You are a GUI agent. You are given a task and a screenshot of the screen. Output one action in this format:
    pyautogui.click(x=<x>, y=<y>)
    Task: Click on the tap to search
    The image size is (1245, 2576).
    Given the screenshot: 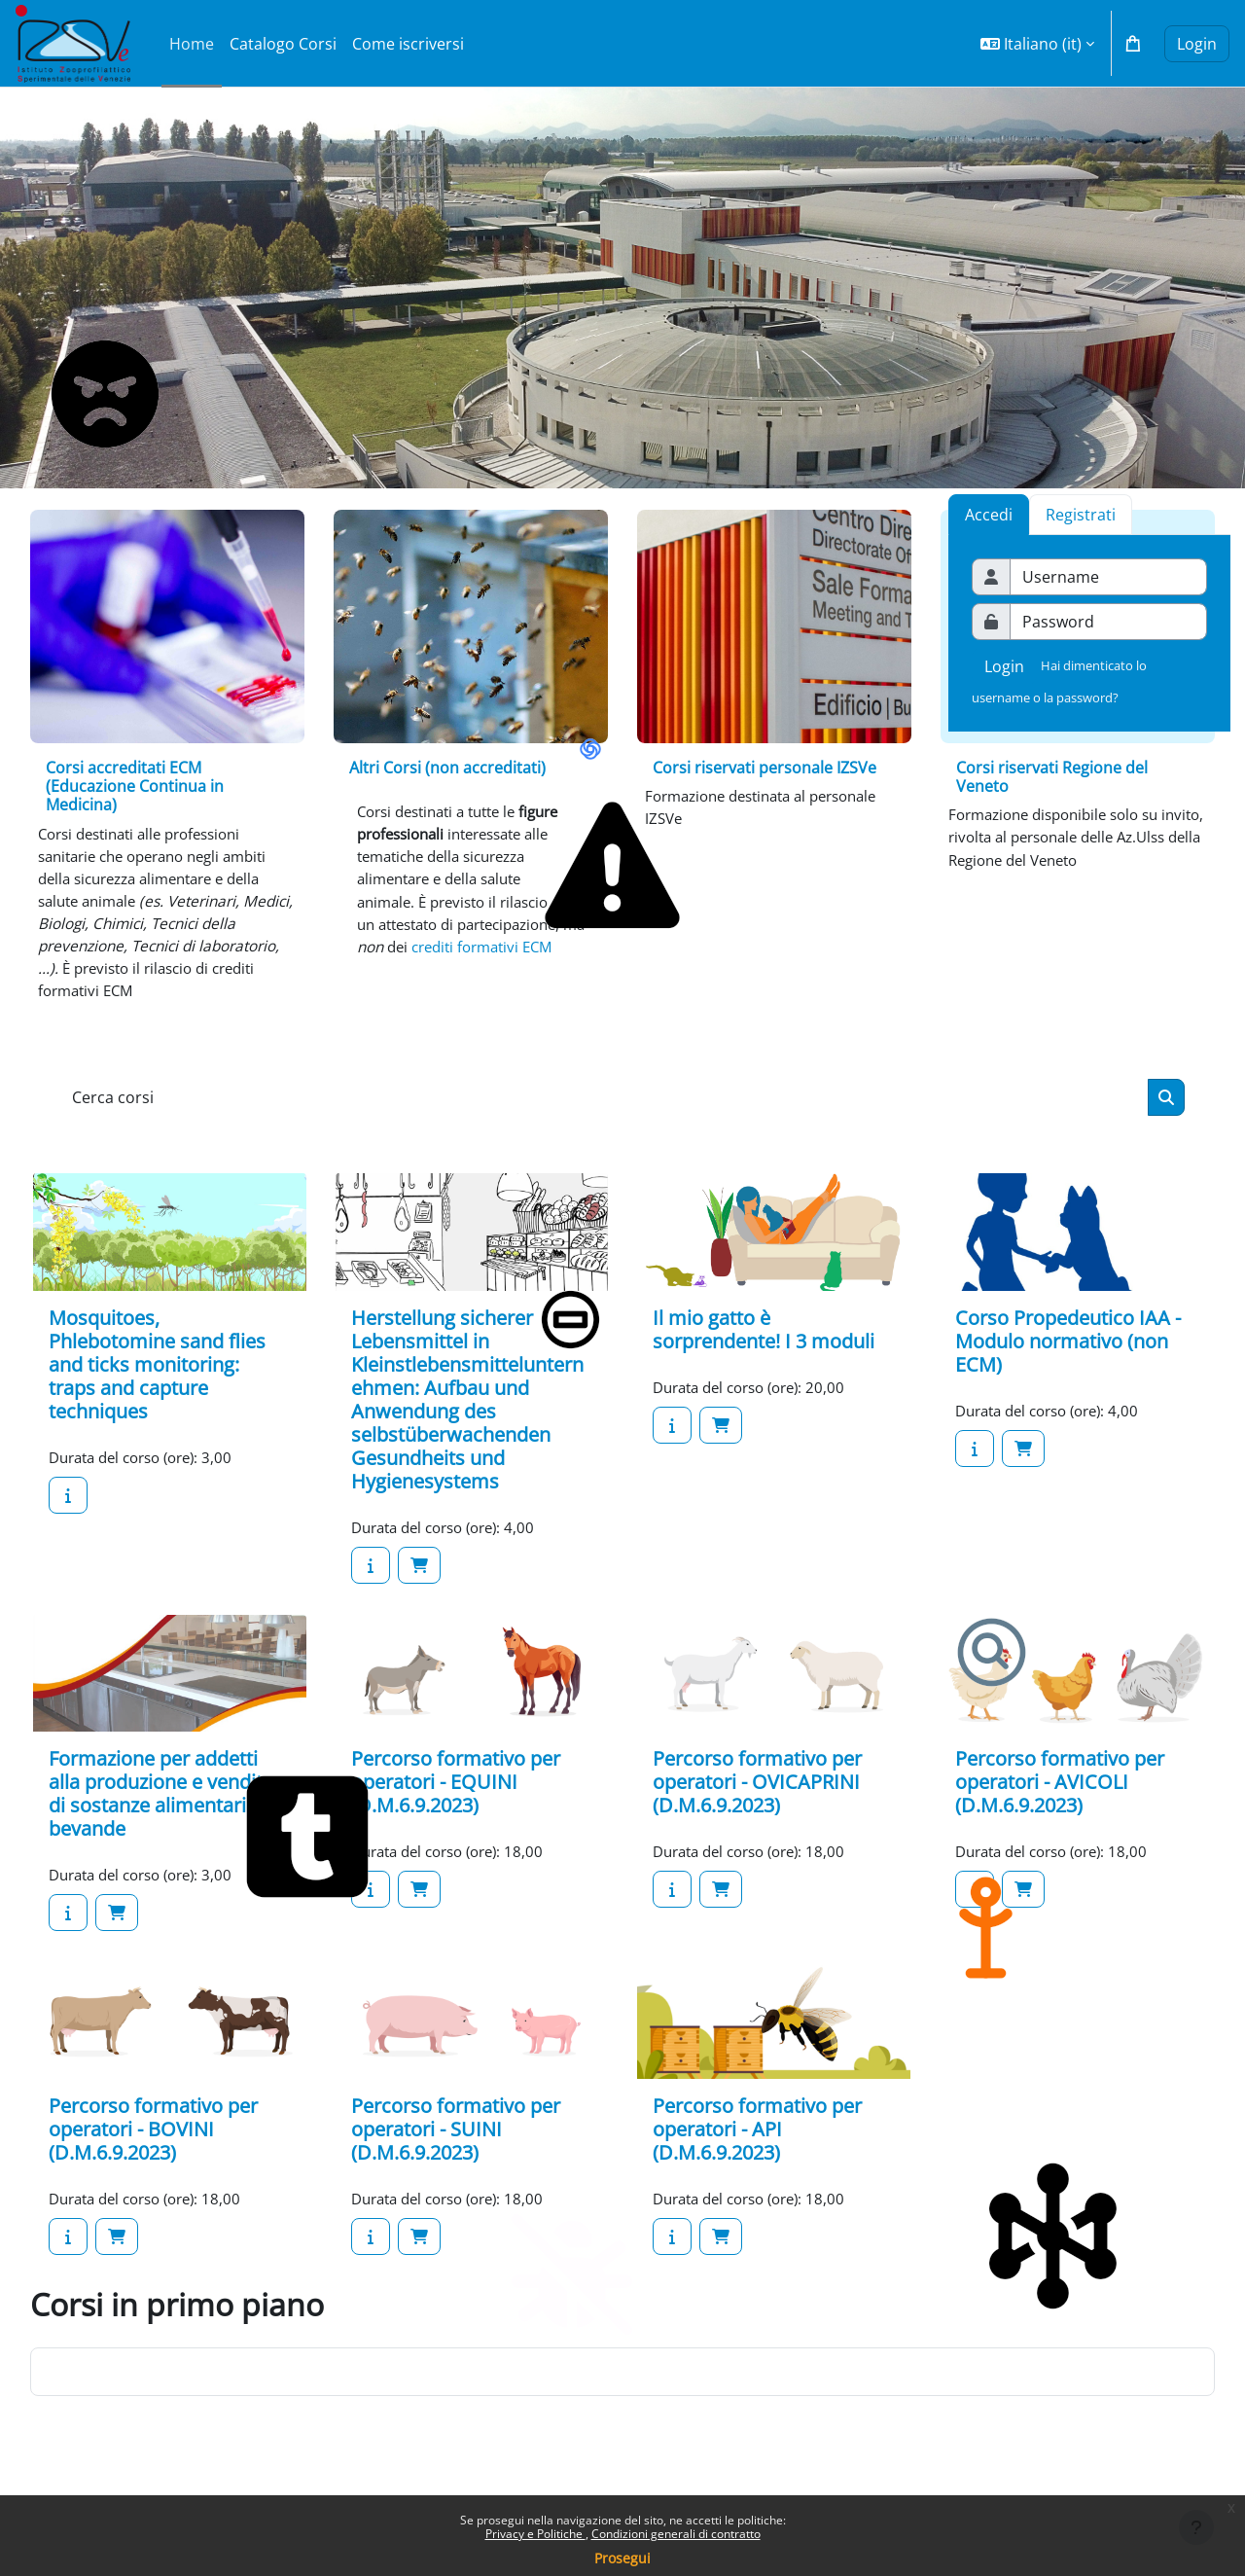 What is the action you would take?
    pyautogui.click(x=991, y=1652)
    